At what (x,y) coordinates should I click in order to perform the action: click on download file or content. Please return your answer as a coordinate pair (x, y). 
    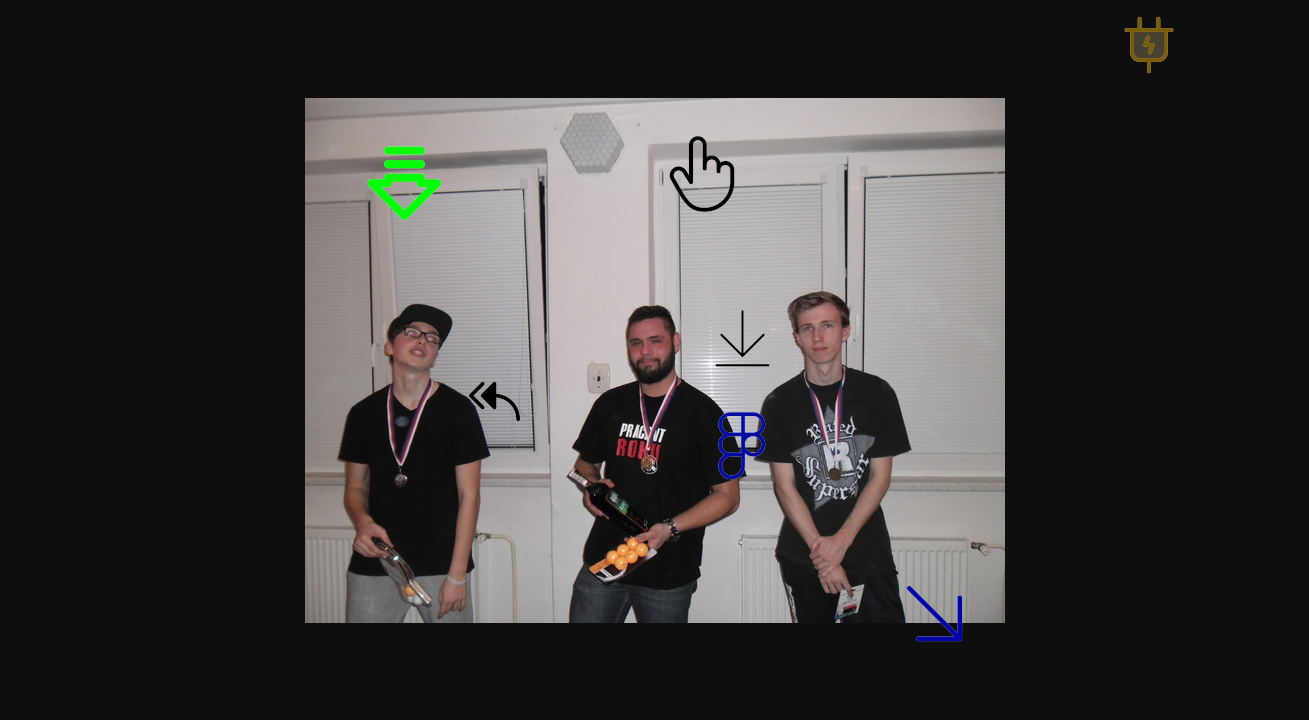
    Looking at the image, I should click on (404, 180).